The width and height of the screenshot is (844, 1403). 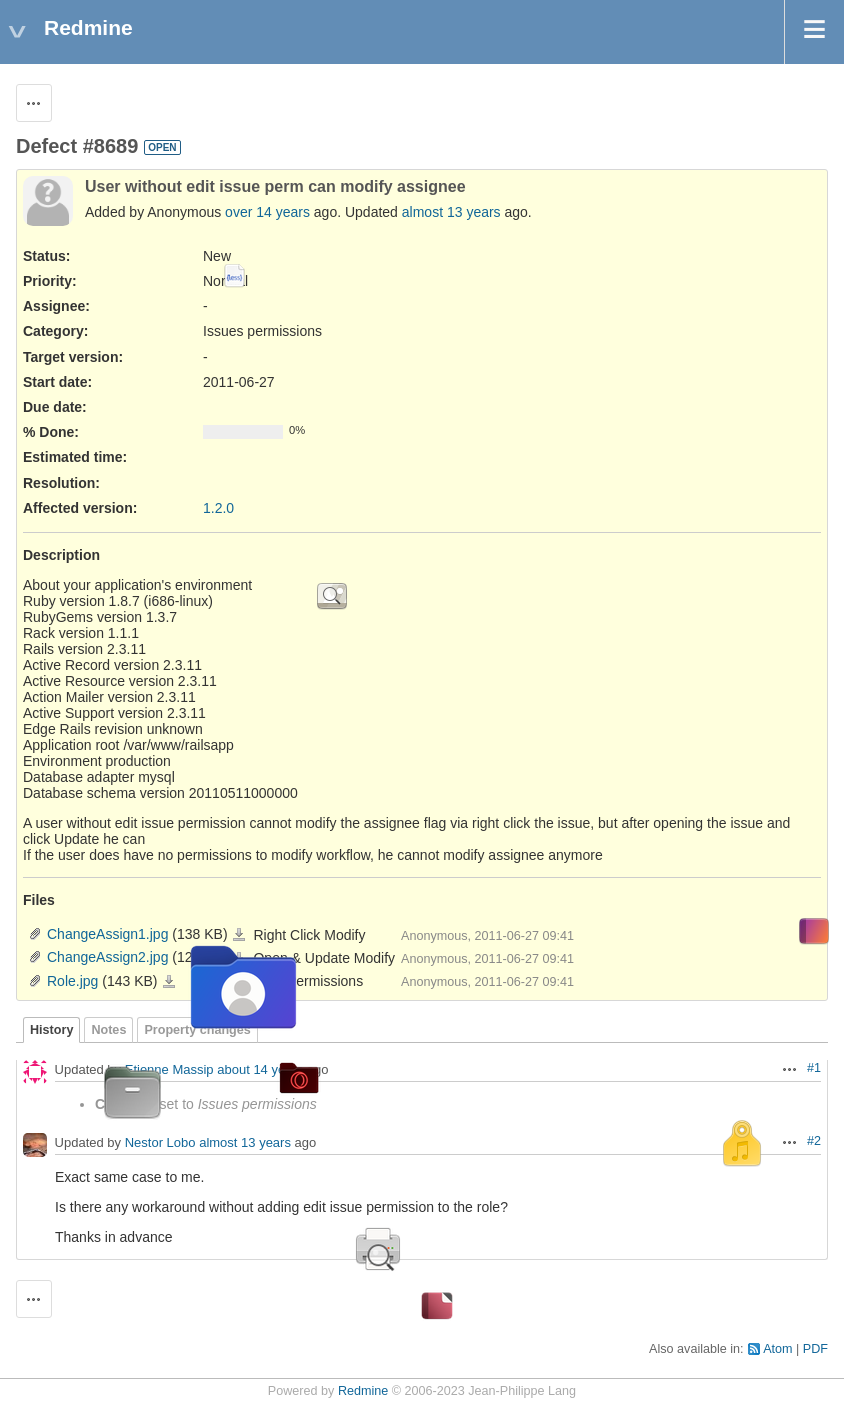 What do you see at coordinates (814, 930) in the screenshot?
I see `access the desktop folder` at bounding box center [814, 930].